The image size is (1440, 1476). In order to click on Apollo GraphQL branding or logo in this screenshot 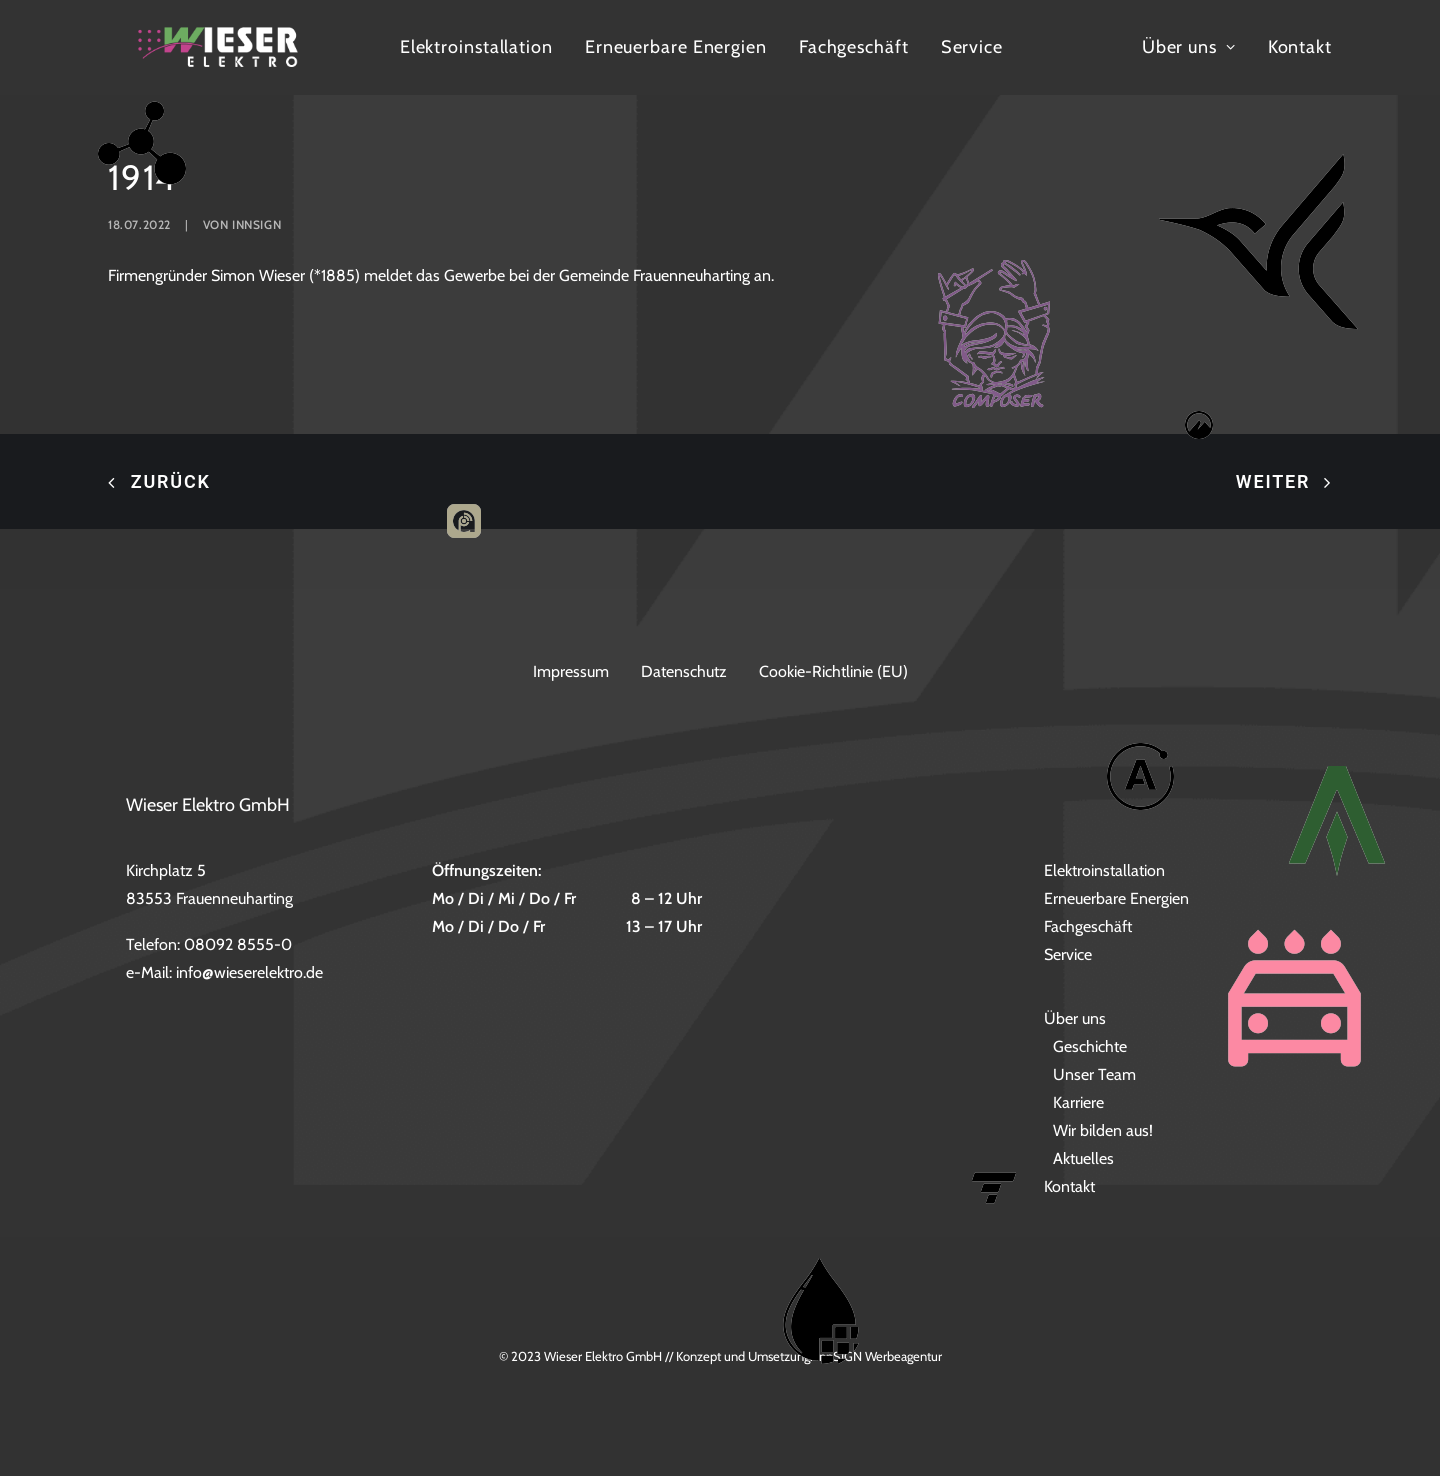, I will do `click(1140, 776)`.